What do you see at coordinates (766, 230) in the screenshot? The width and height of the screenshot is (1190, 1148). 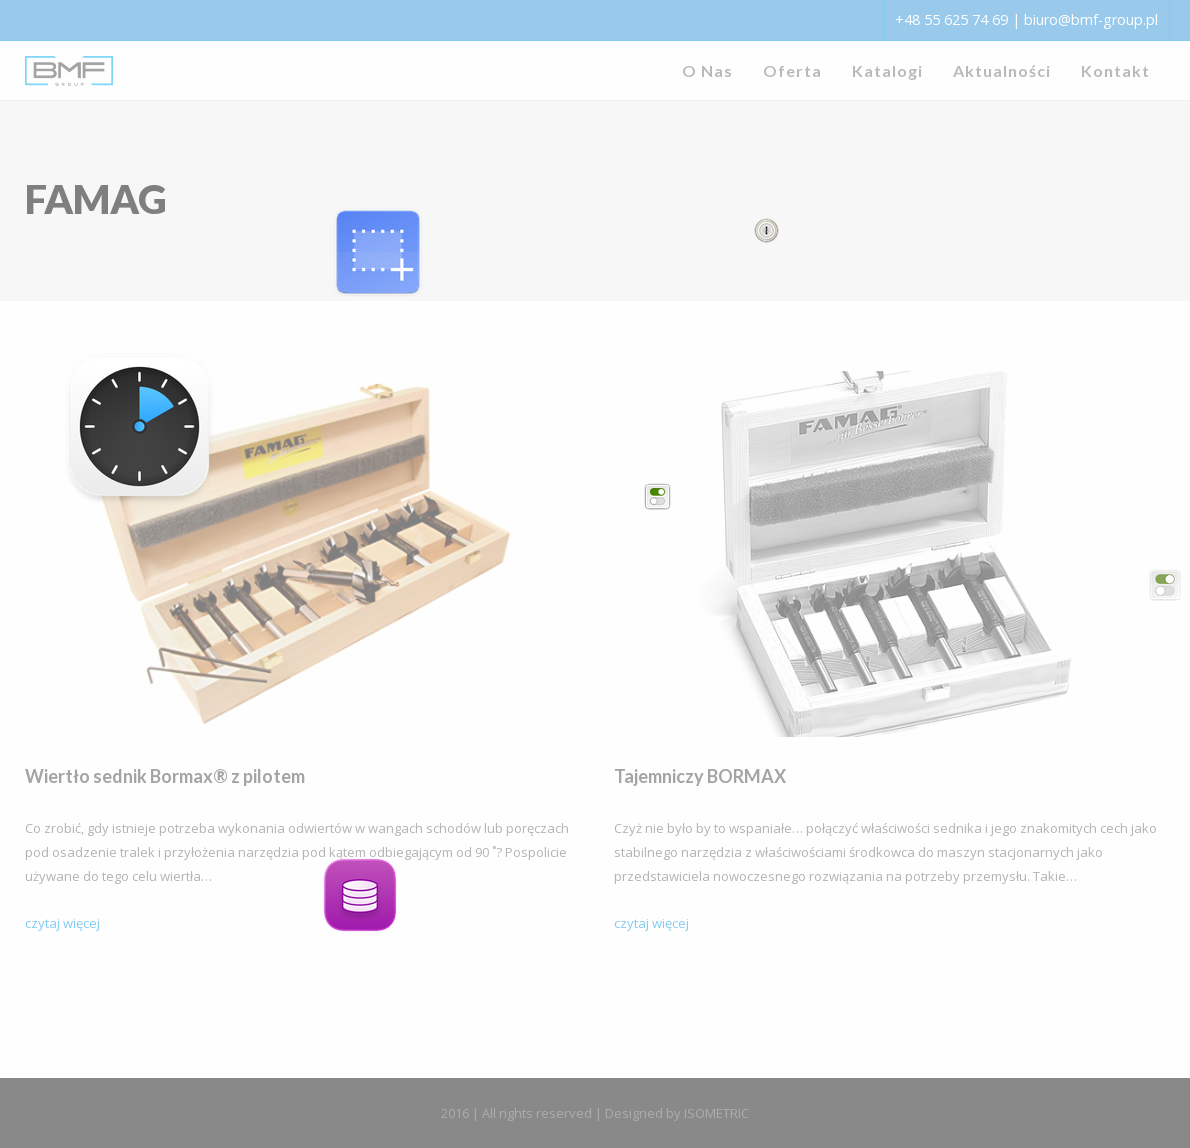 I see `open the passwords app` at bounding box center [766, 230].